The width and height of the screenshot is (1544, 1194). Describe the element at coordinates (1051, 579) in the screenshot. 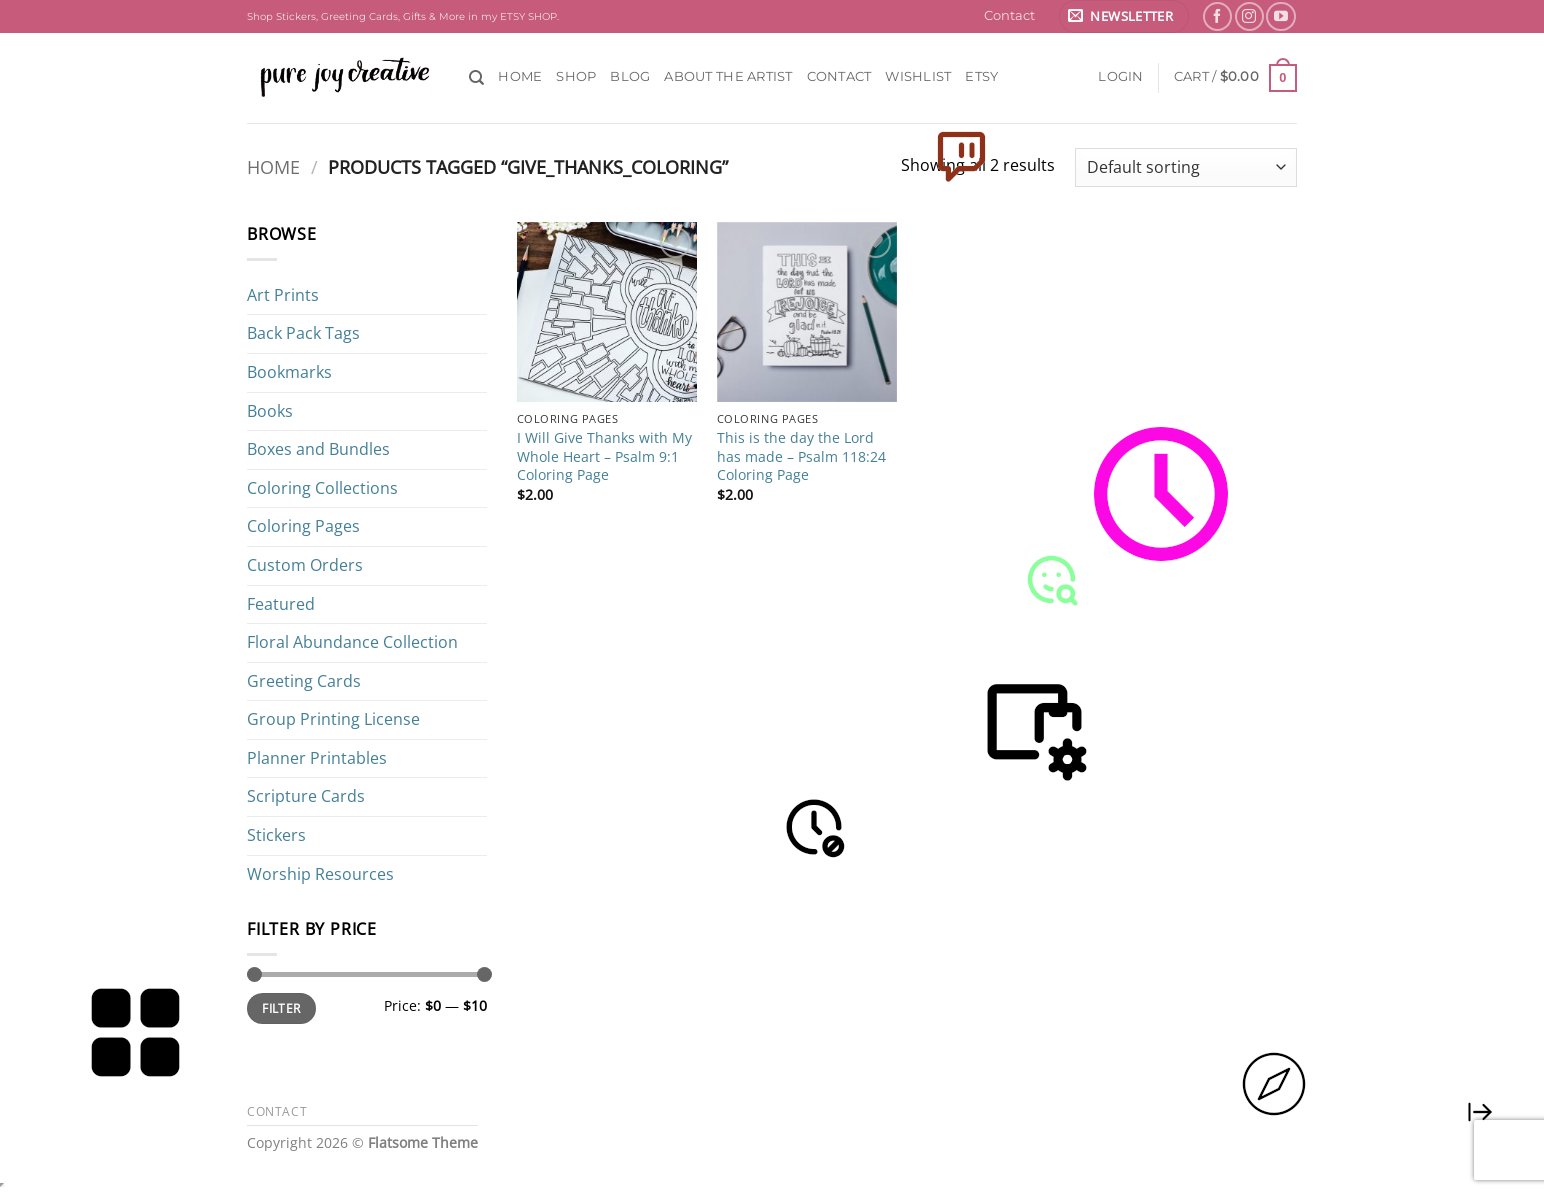

I see `search for emotions or mood filters` at that location.